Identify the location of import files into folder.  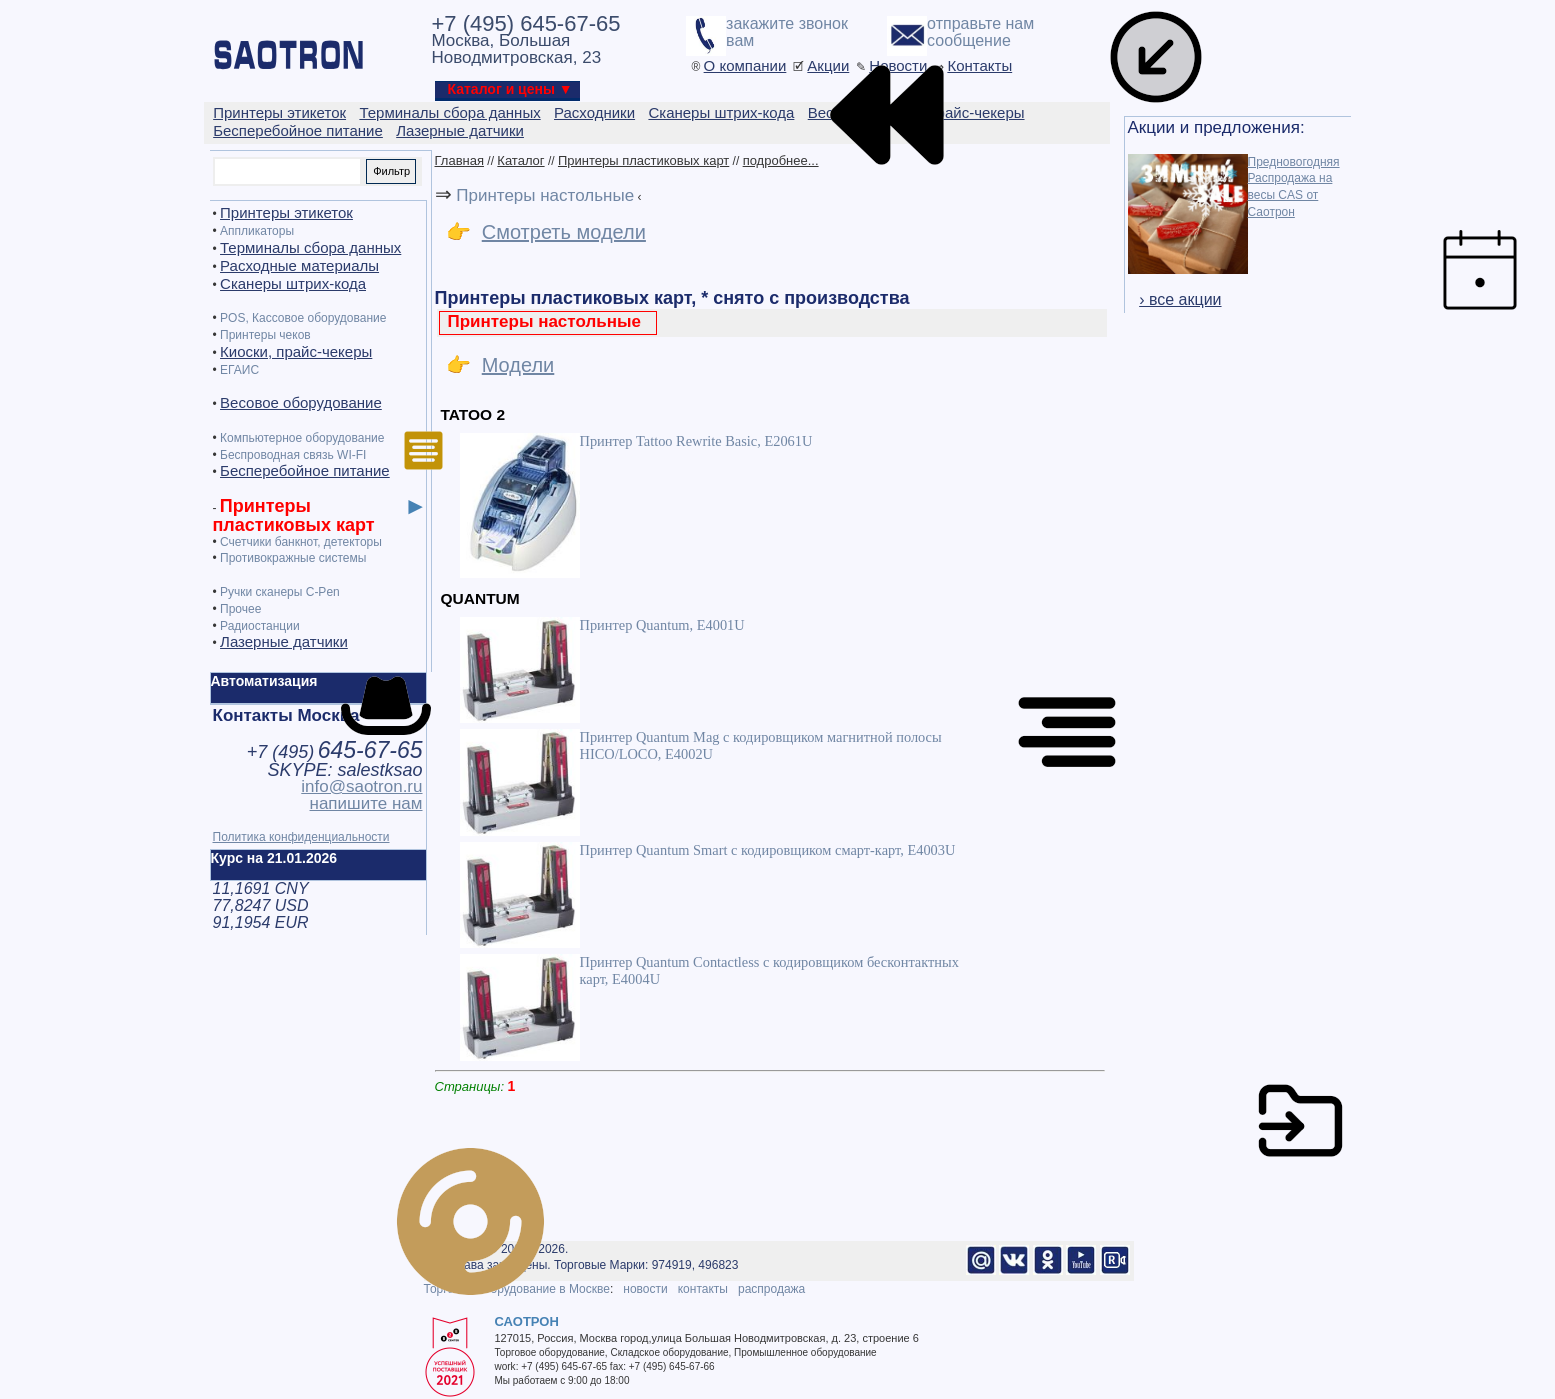
(1300, 1122).